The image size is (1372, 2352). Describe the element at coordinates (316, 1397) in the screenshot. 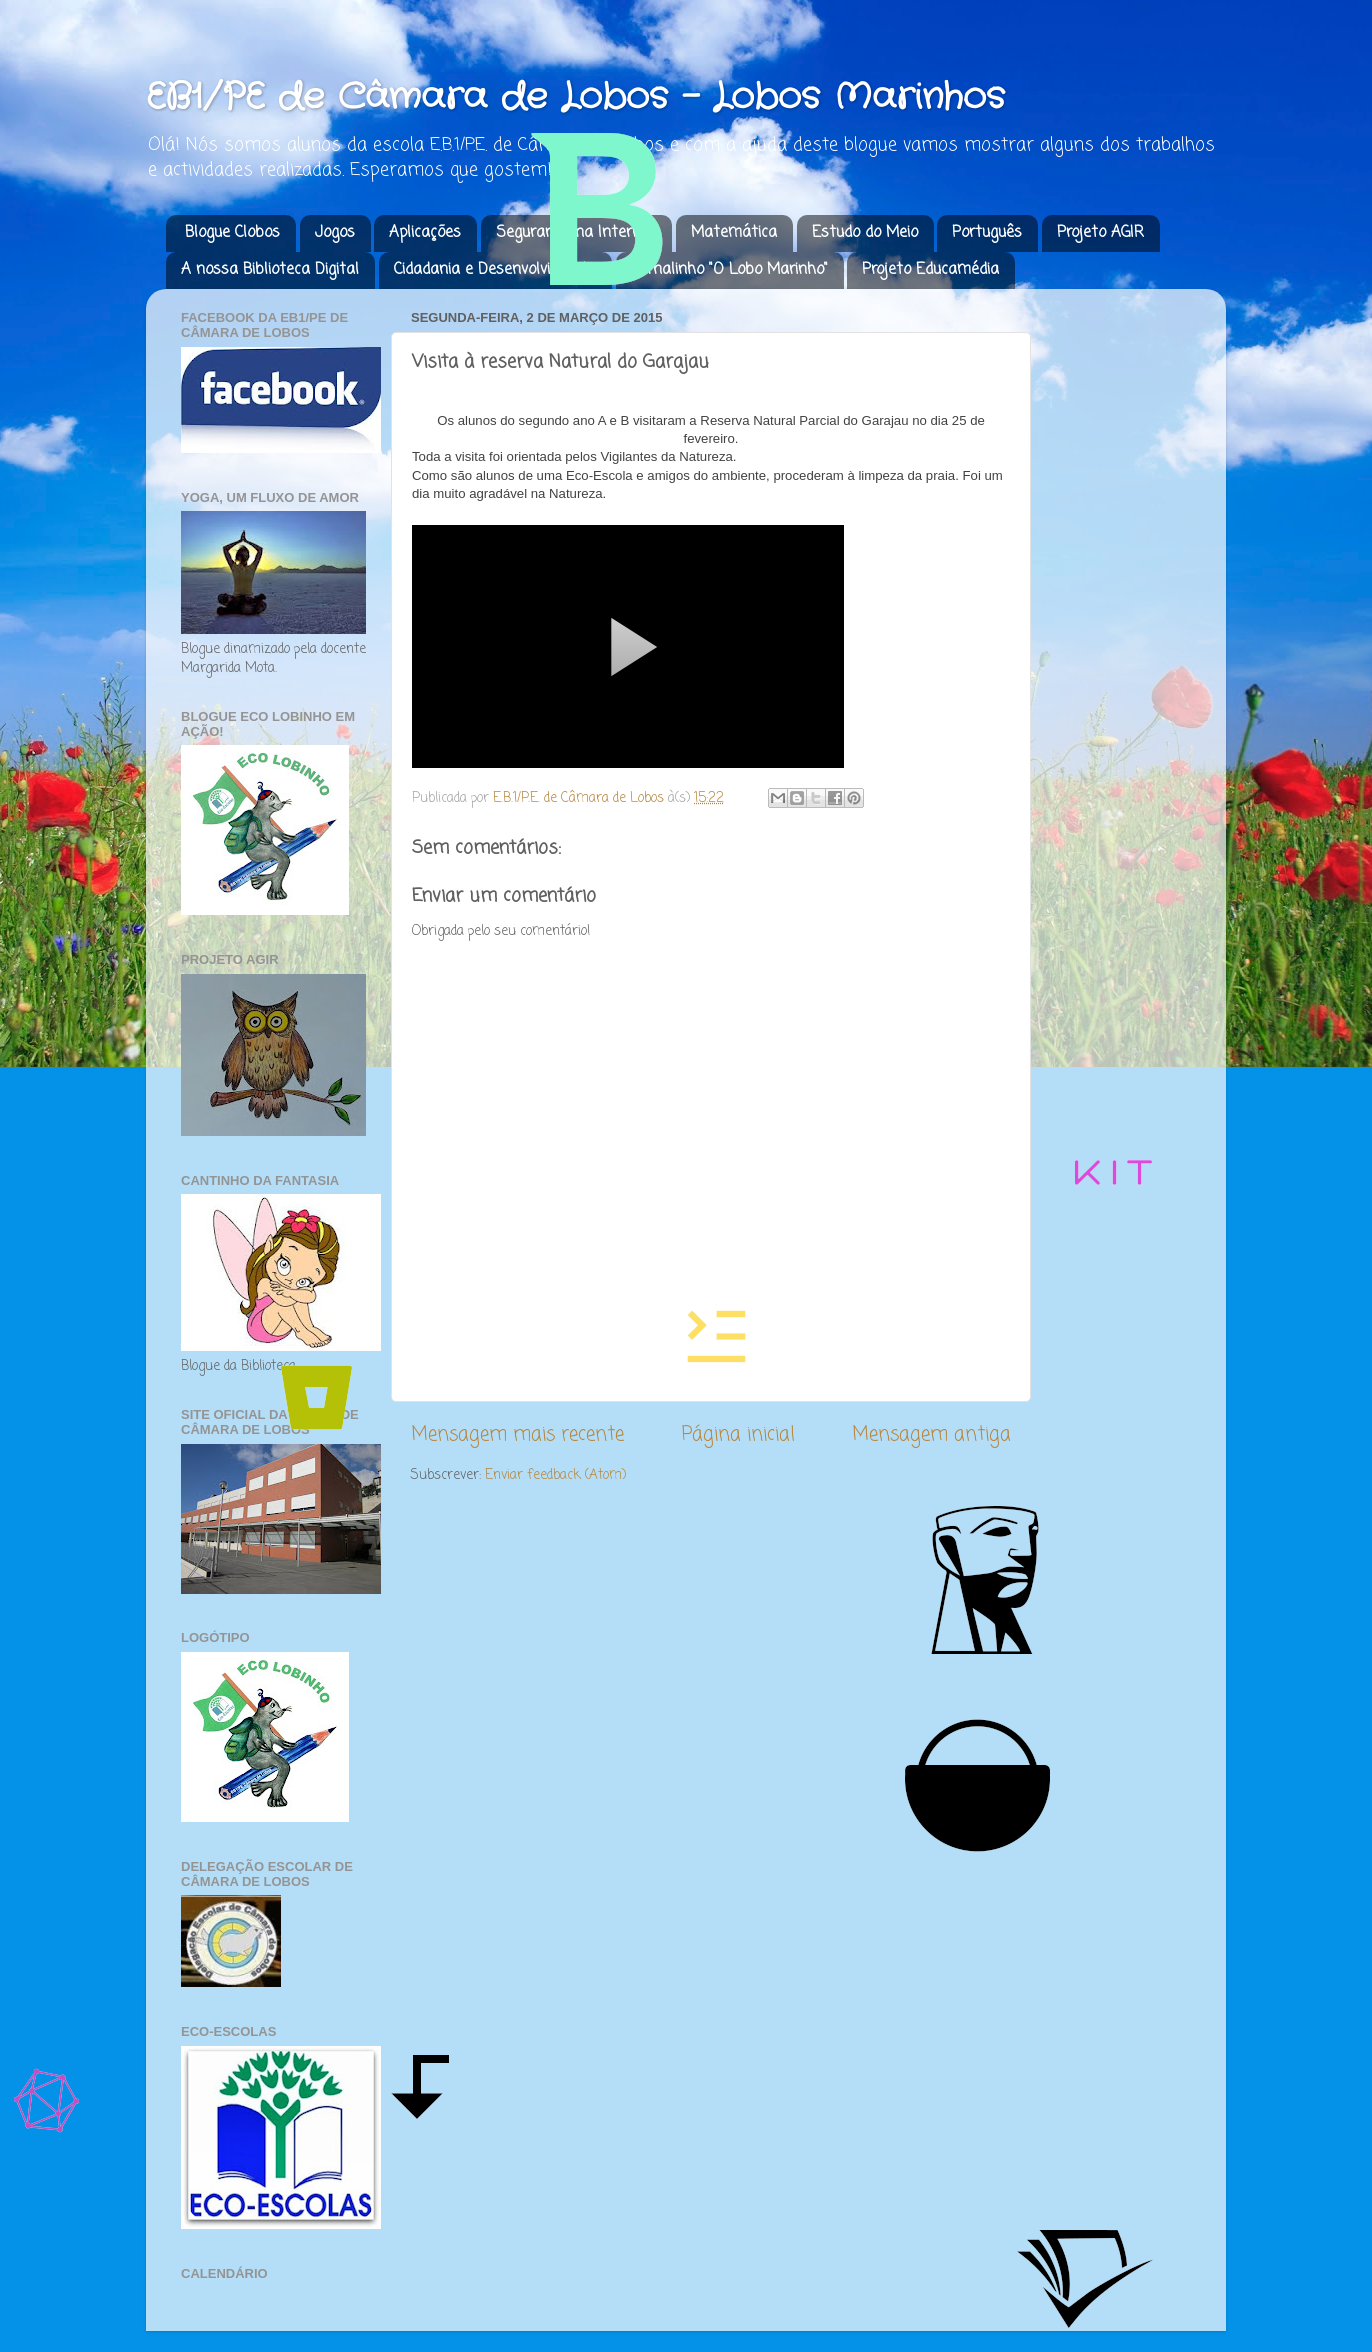

I see `open Bitbucket repository` at that location.